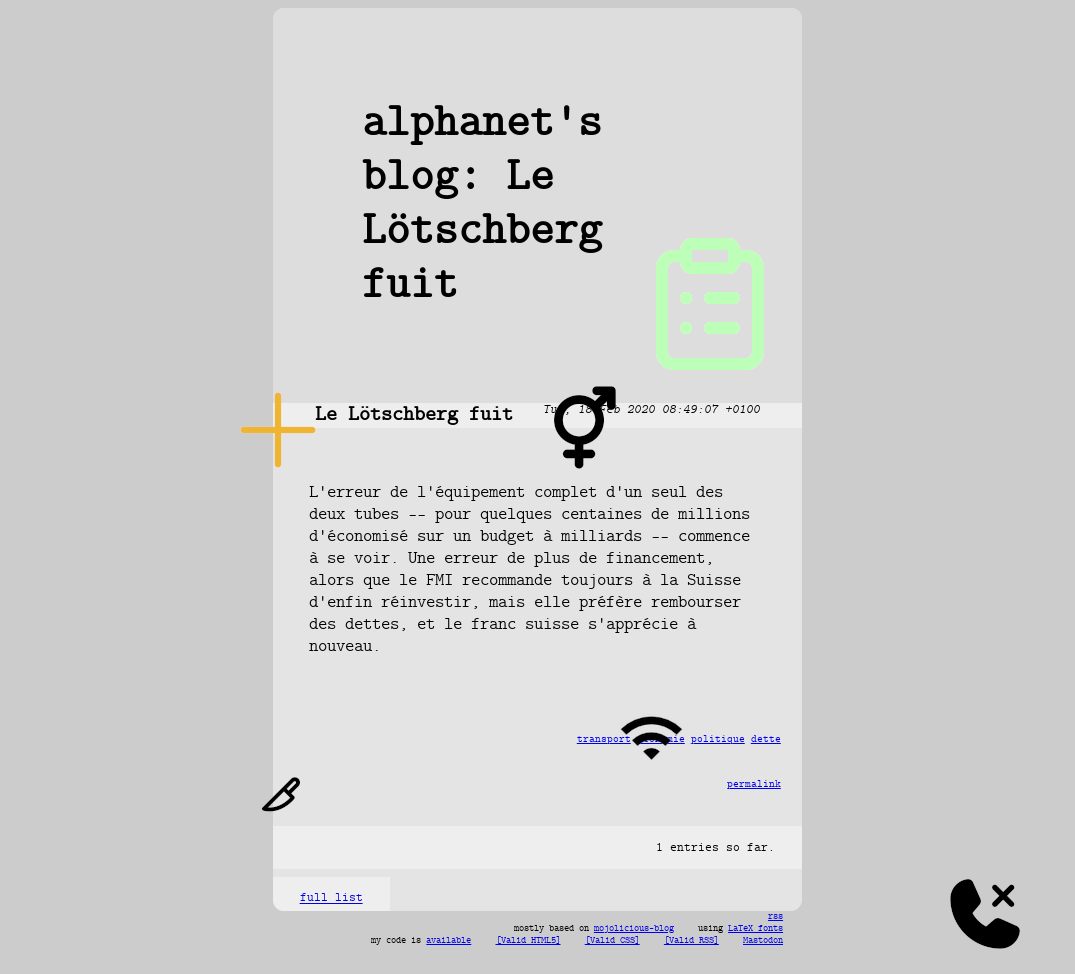  What do you see at coordinates (986, 912) in the screenshot?
I see `end or decline a phone call` at bounding box center [986, 912].